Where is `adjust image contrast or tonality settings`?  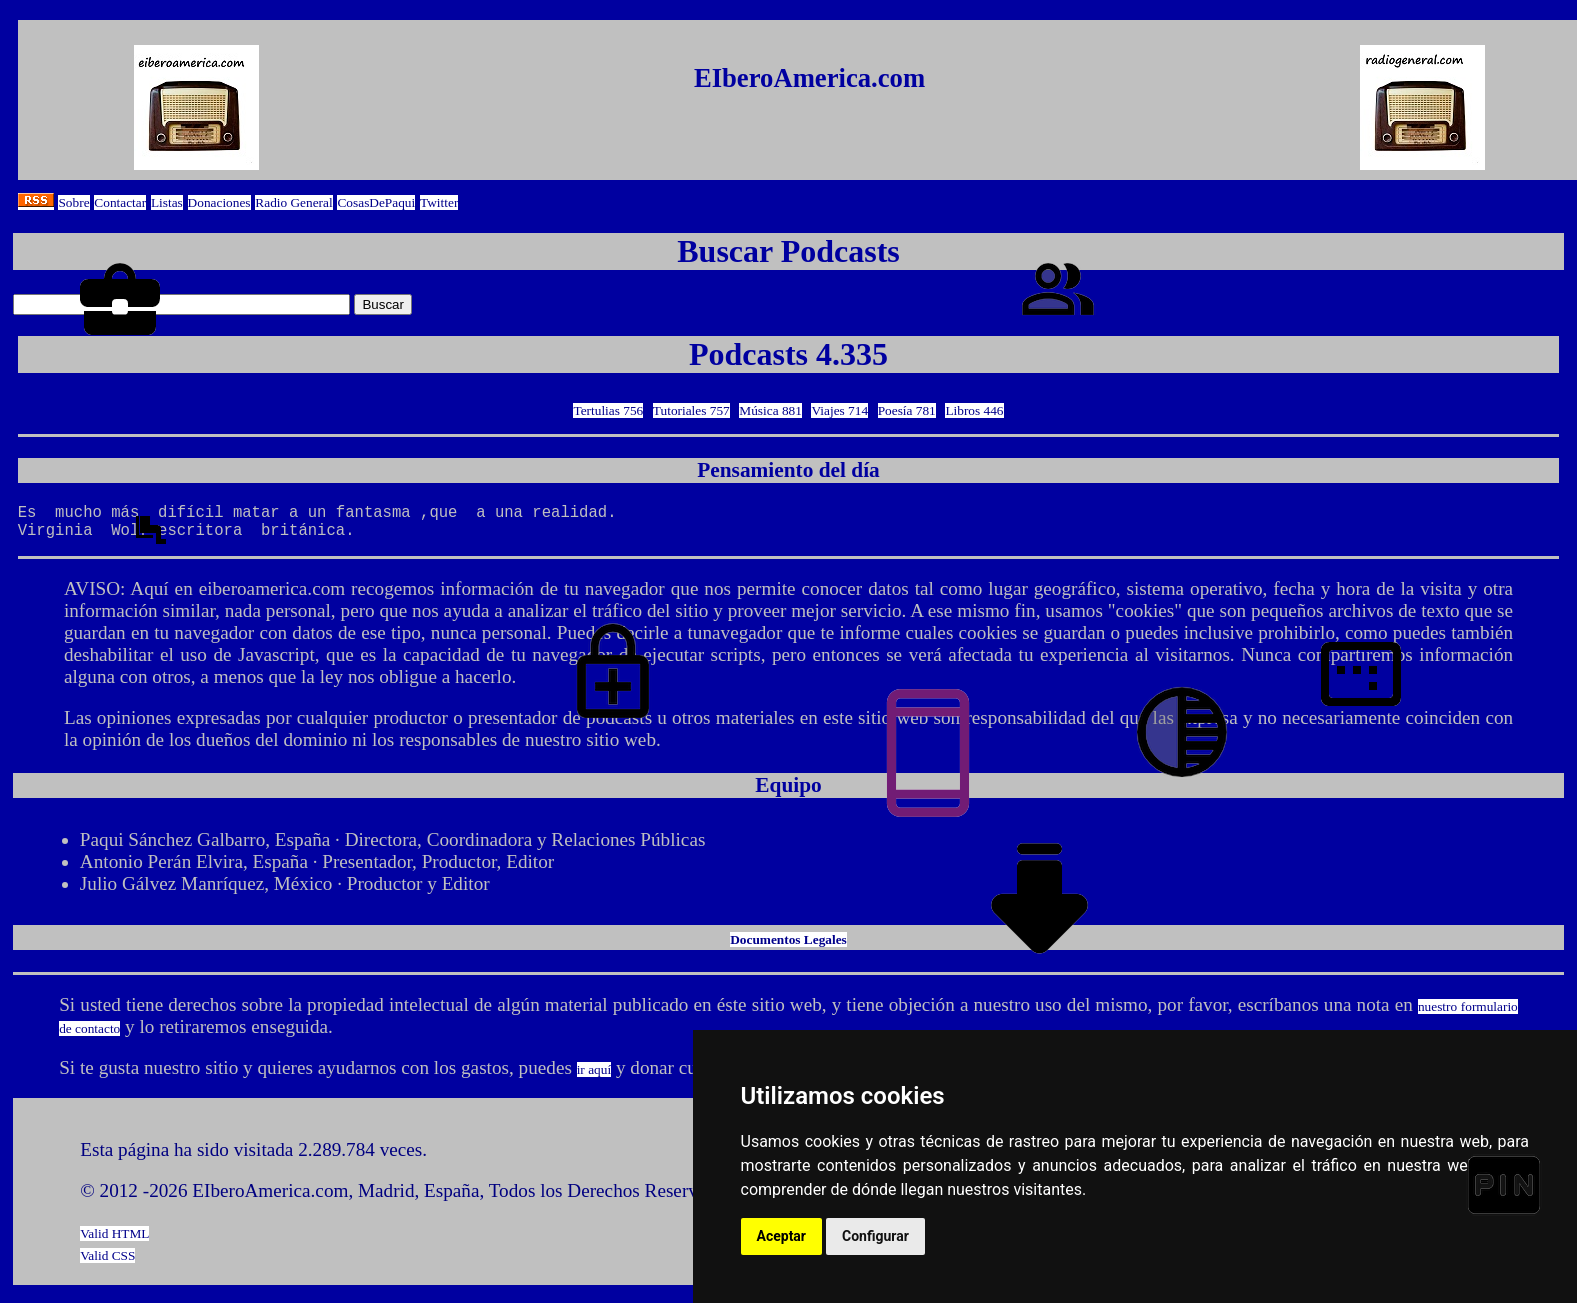
adjust image contrast or tonality settings is located at coordinates (1182, 732).